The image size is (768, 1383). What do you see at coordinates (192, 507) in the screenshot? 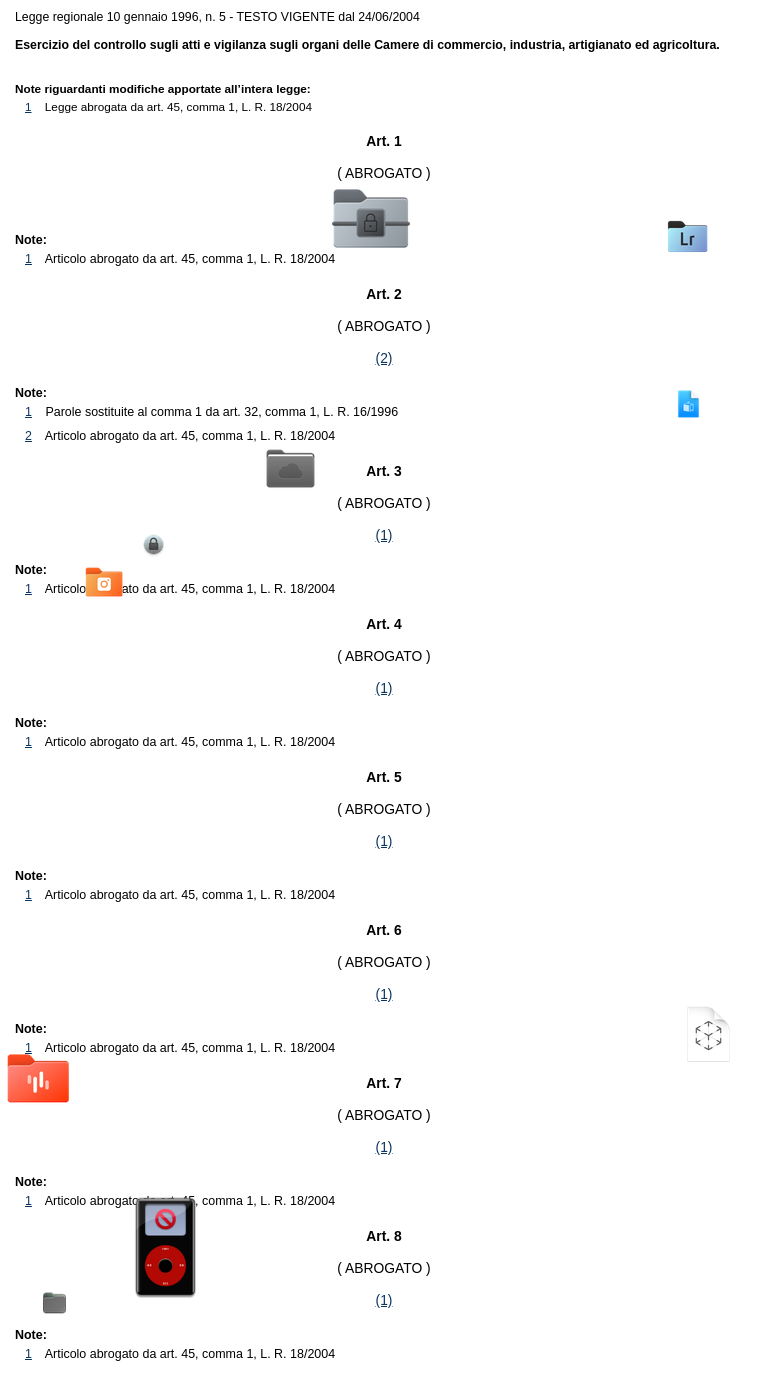
I see `indicates a locked or protected item` at bounding box center [192, 507].